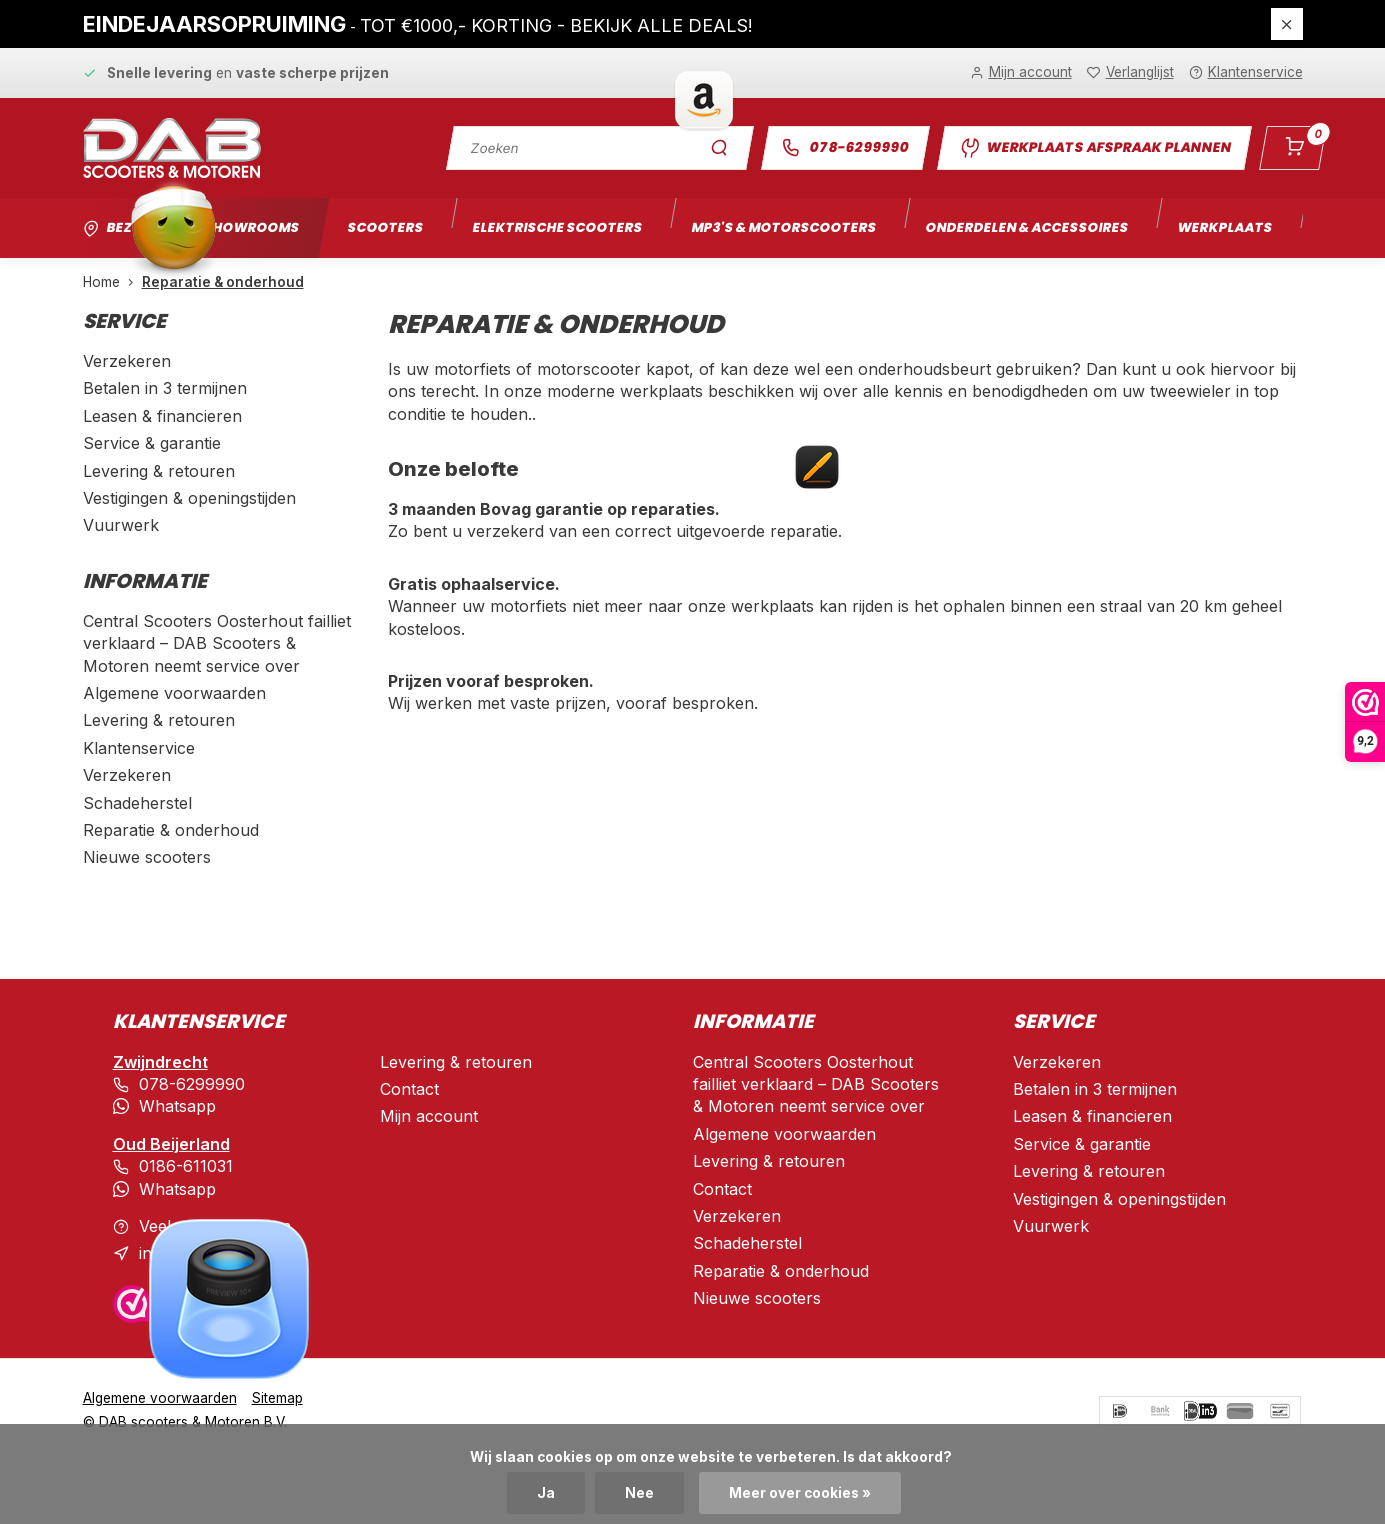 Image resolution: width=1385 pixels, height=1524 pixels. Describe the element at coordinates (174, 231) in the screenshot. I see `indicates user is feeling unwell or sick` at that location.